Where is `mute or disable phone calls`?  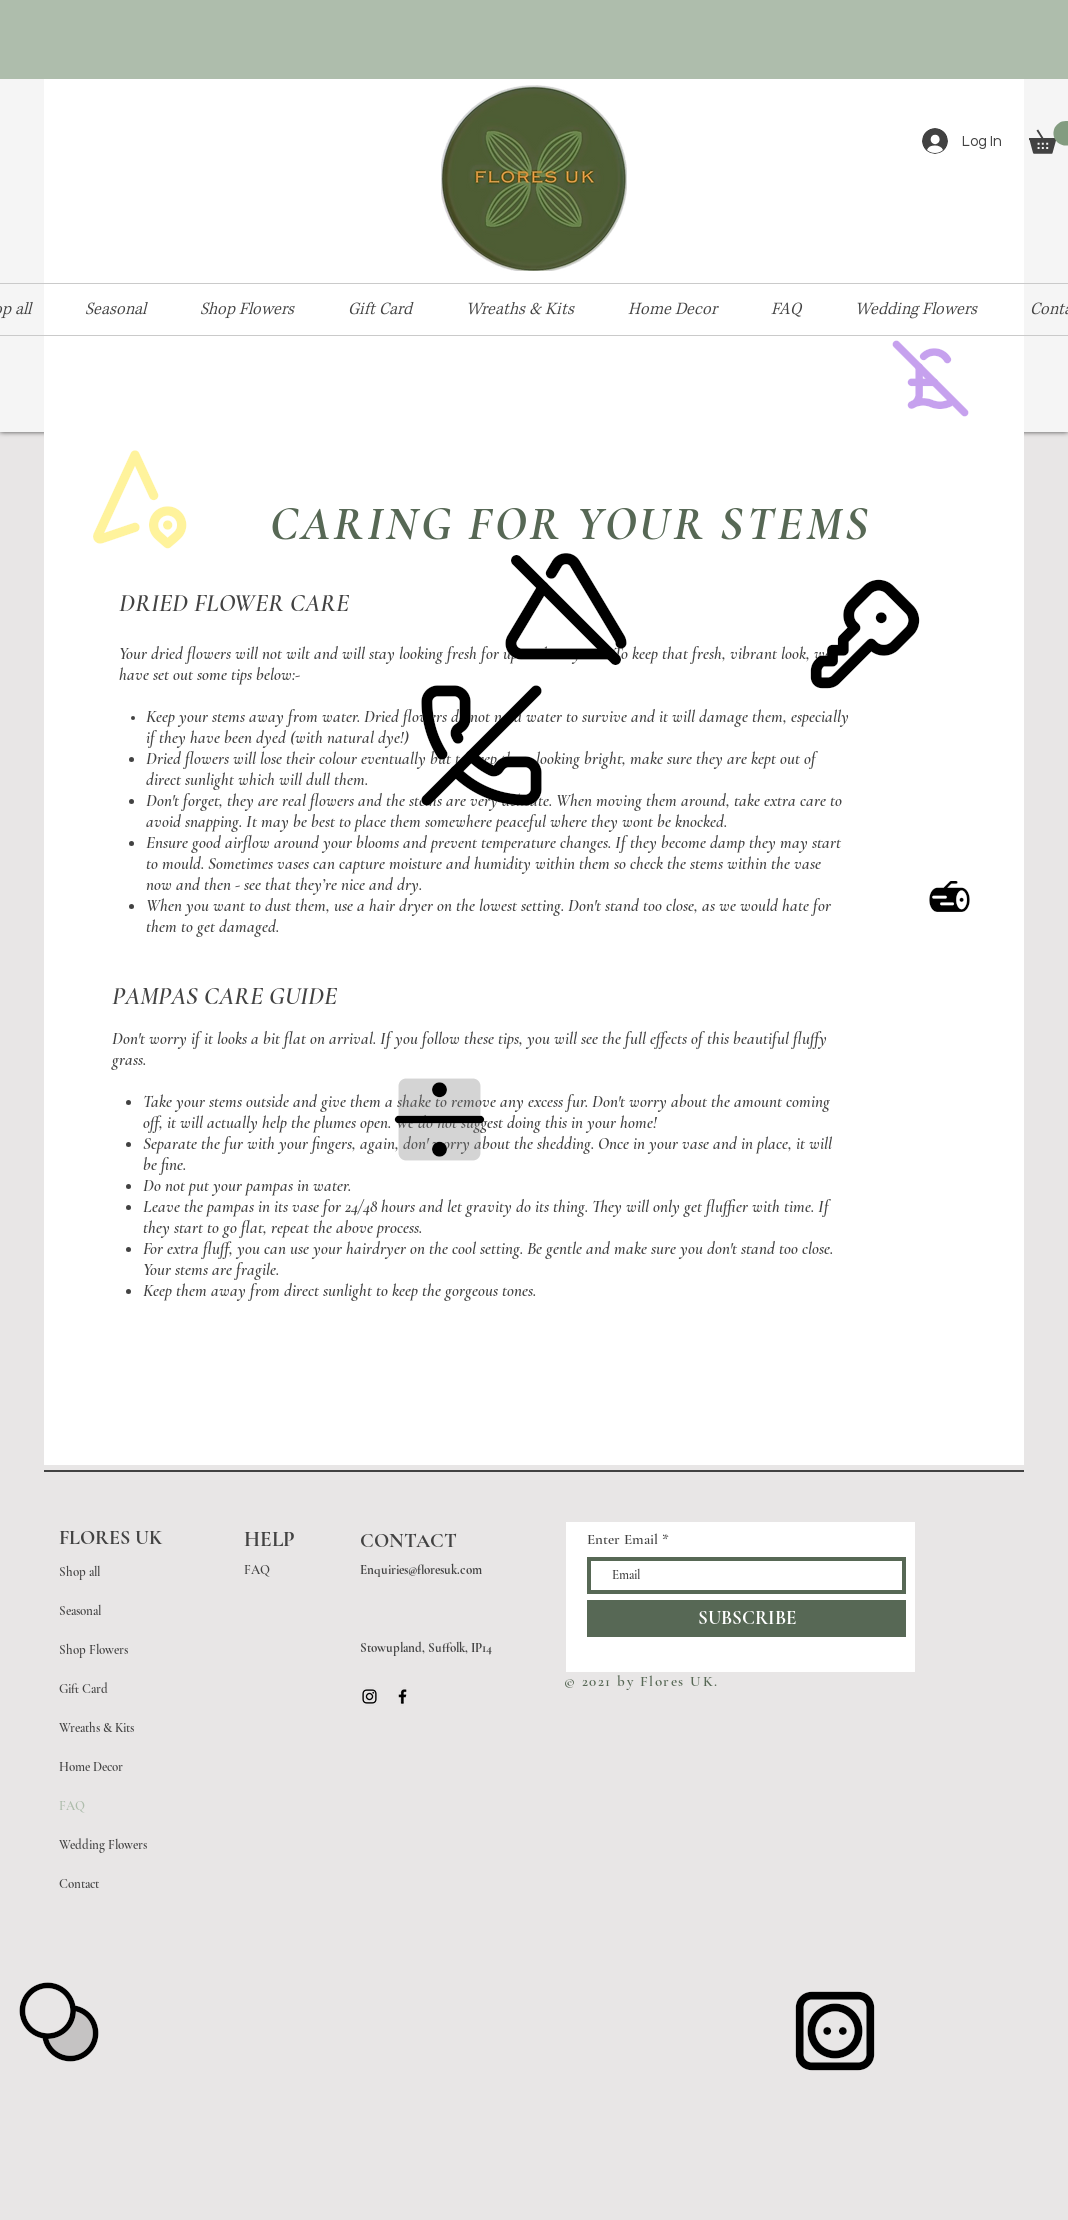
mute or disable phone calls is located at coordinates (481, 745).